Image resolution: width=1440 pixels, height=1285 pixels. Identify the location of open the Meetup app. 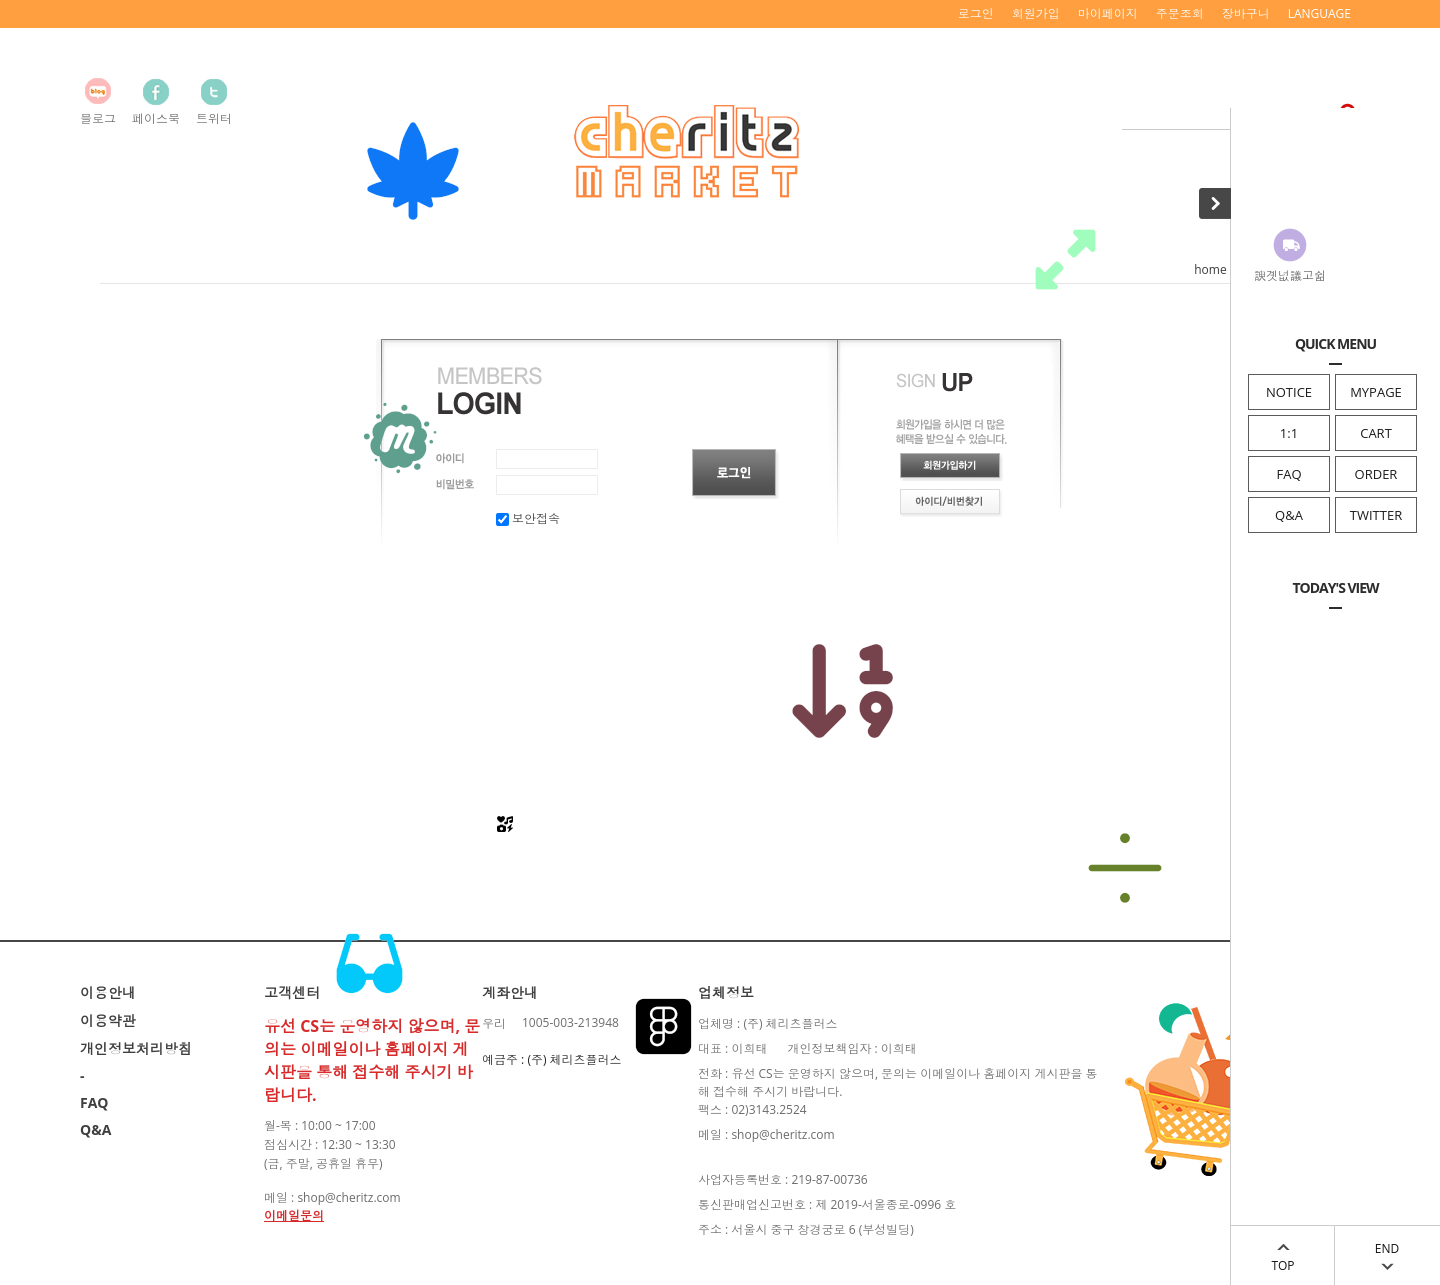
(399, 438).